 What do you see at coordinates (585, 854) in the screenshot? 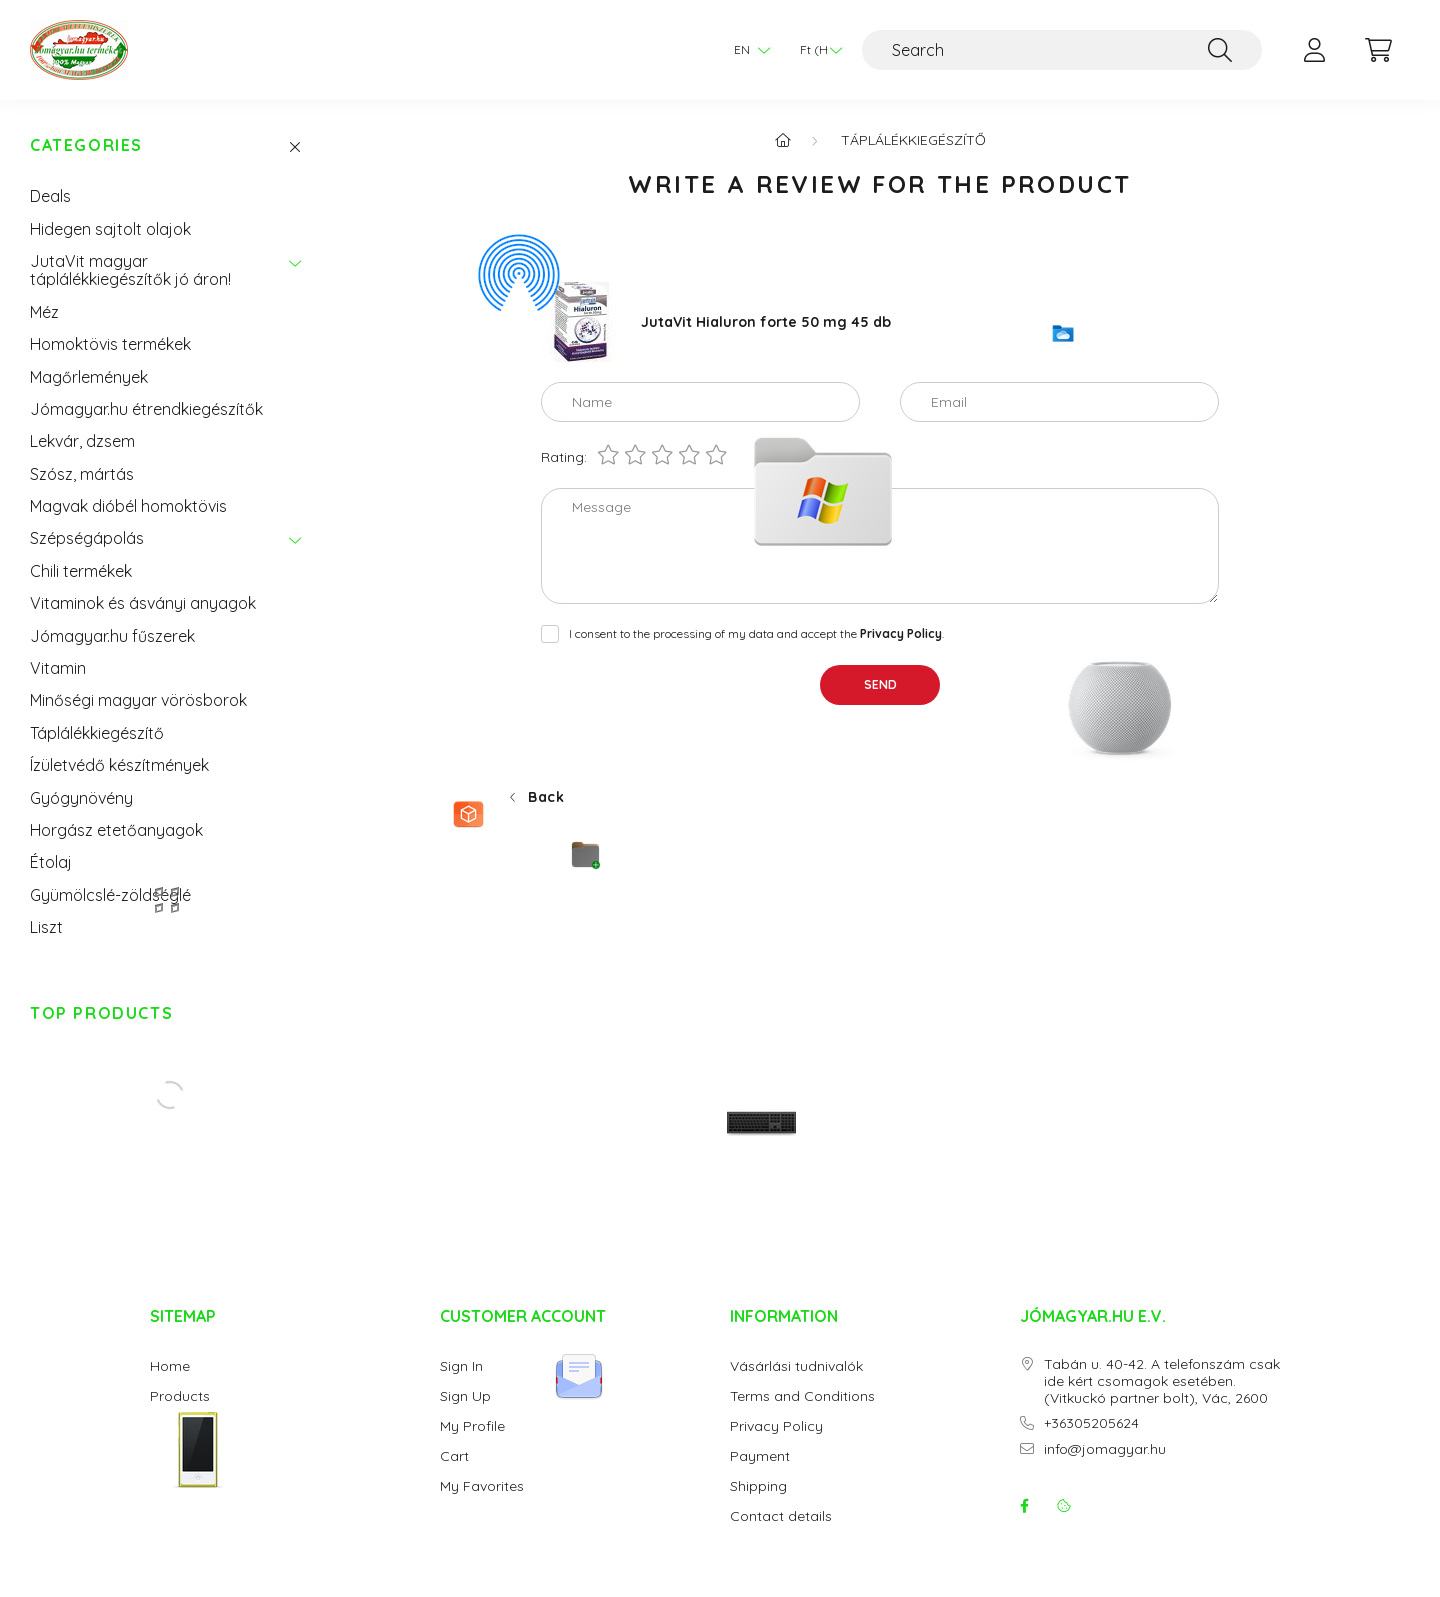
I see `create a new folder` at bounding box center [585, 854].